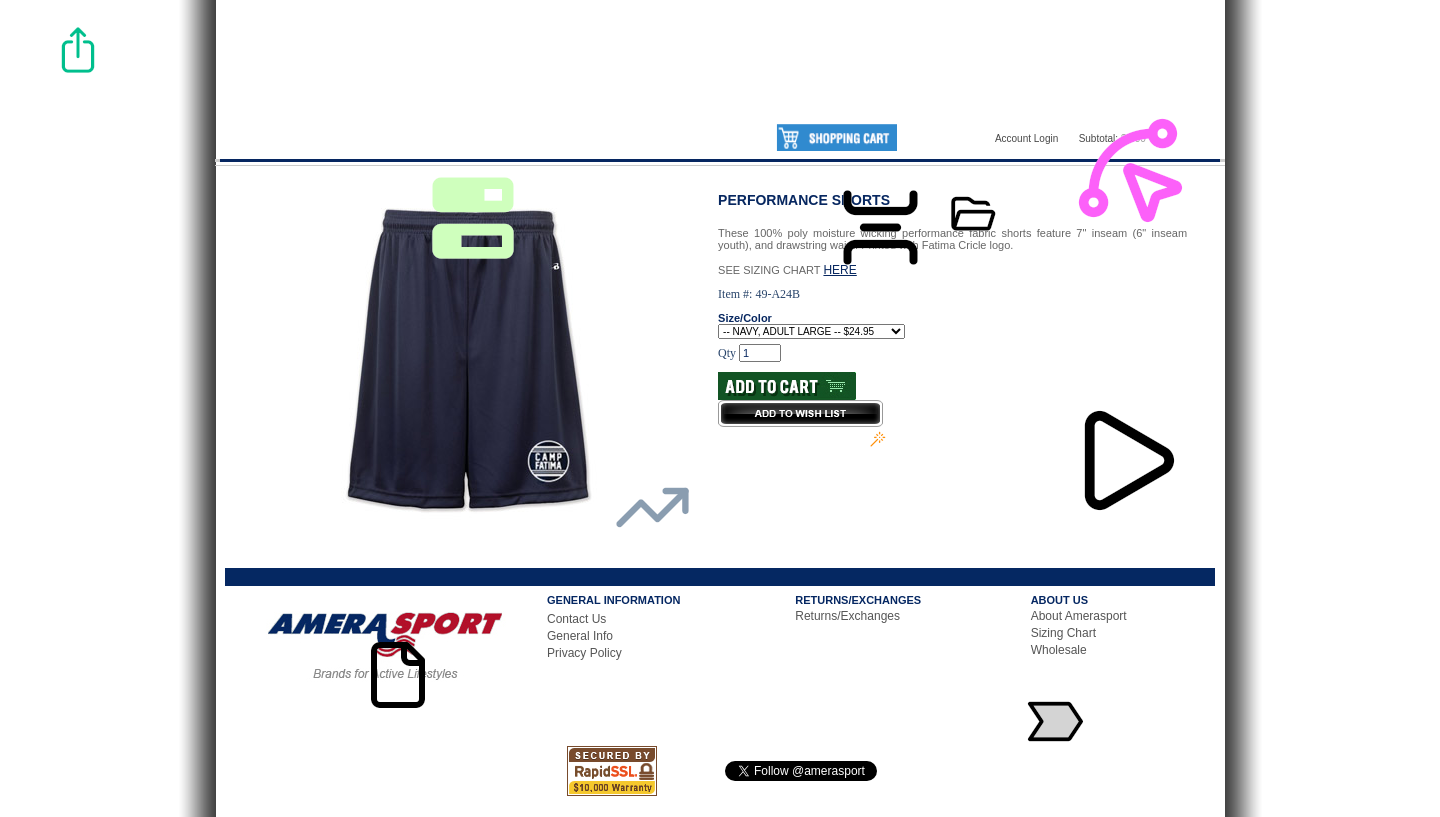 The width and height of the screenshot is (1440, 817). Describe the element at coordinates (880, 227) in the screenshot. I see `adjust vertical spacing between elements` at that location.